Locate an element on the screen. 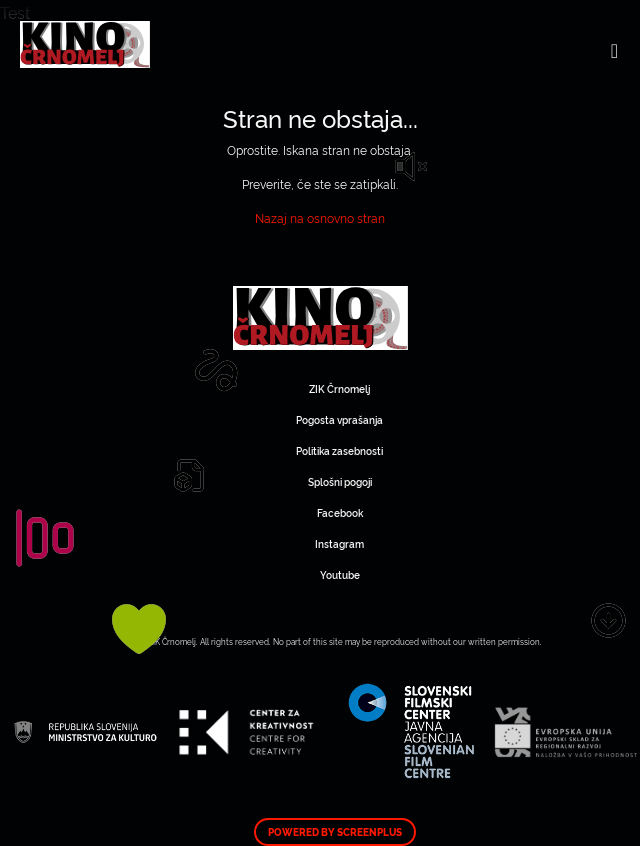 The width and height of the screenshot is (640, 846). align items to the start horizontally is located at coordinates (45, 538).